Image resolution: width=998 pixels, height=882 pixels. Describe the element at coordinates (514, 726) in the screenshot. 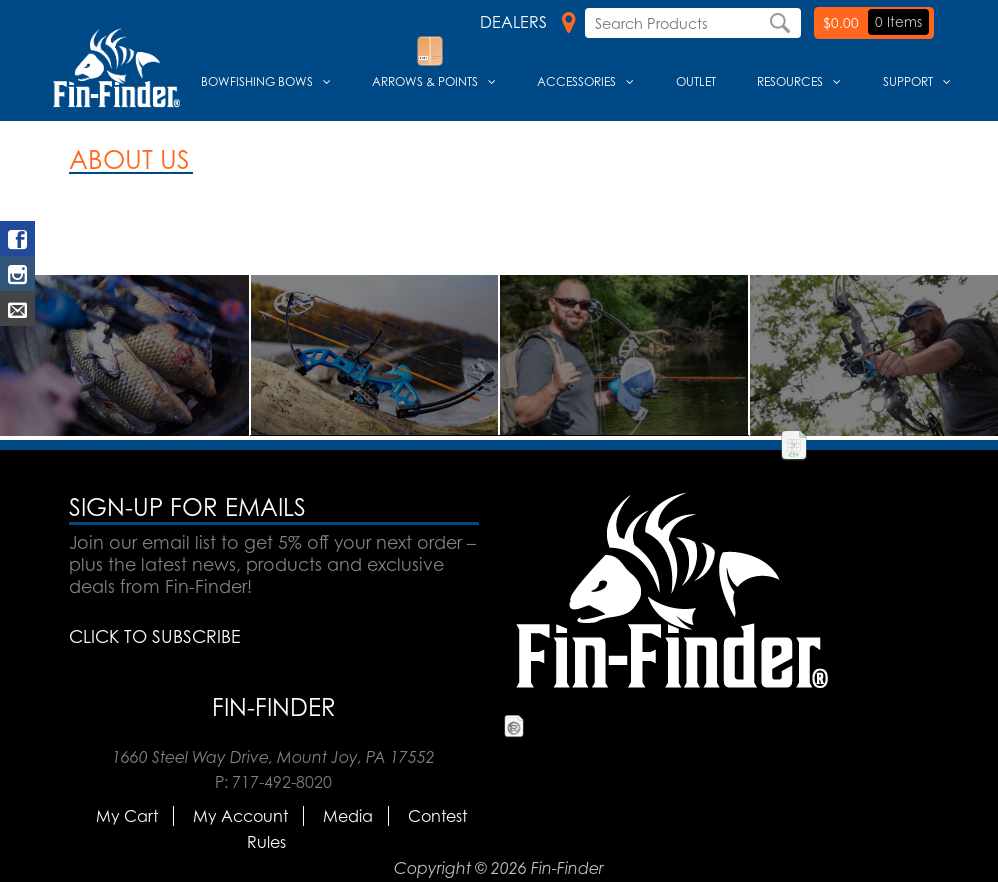

I see `a rust programming language source file` at that location.